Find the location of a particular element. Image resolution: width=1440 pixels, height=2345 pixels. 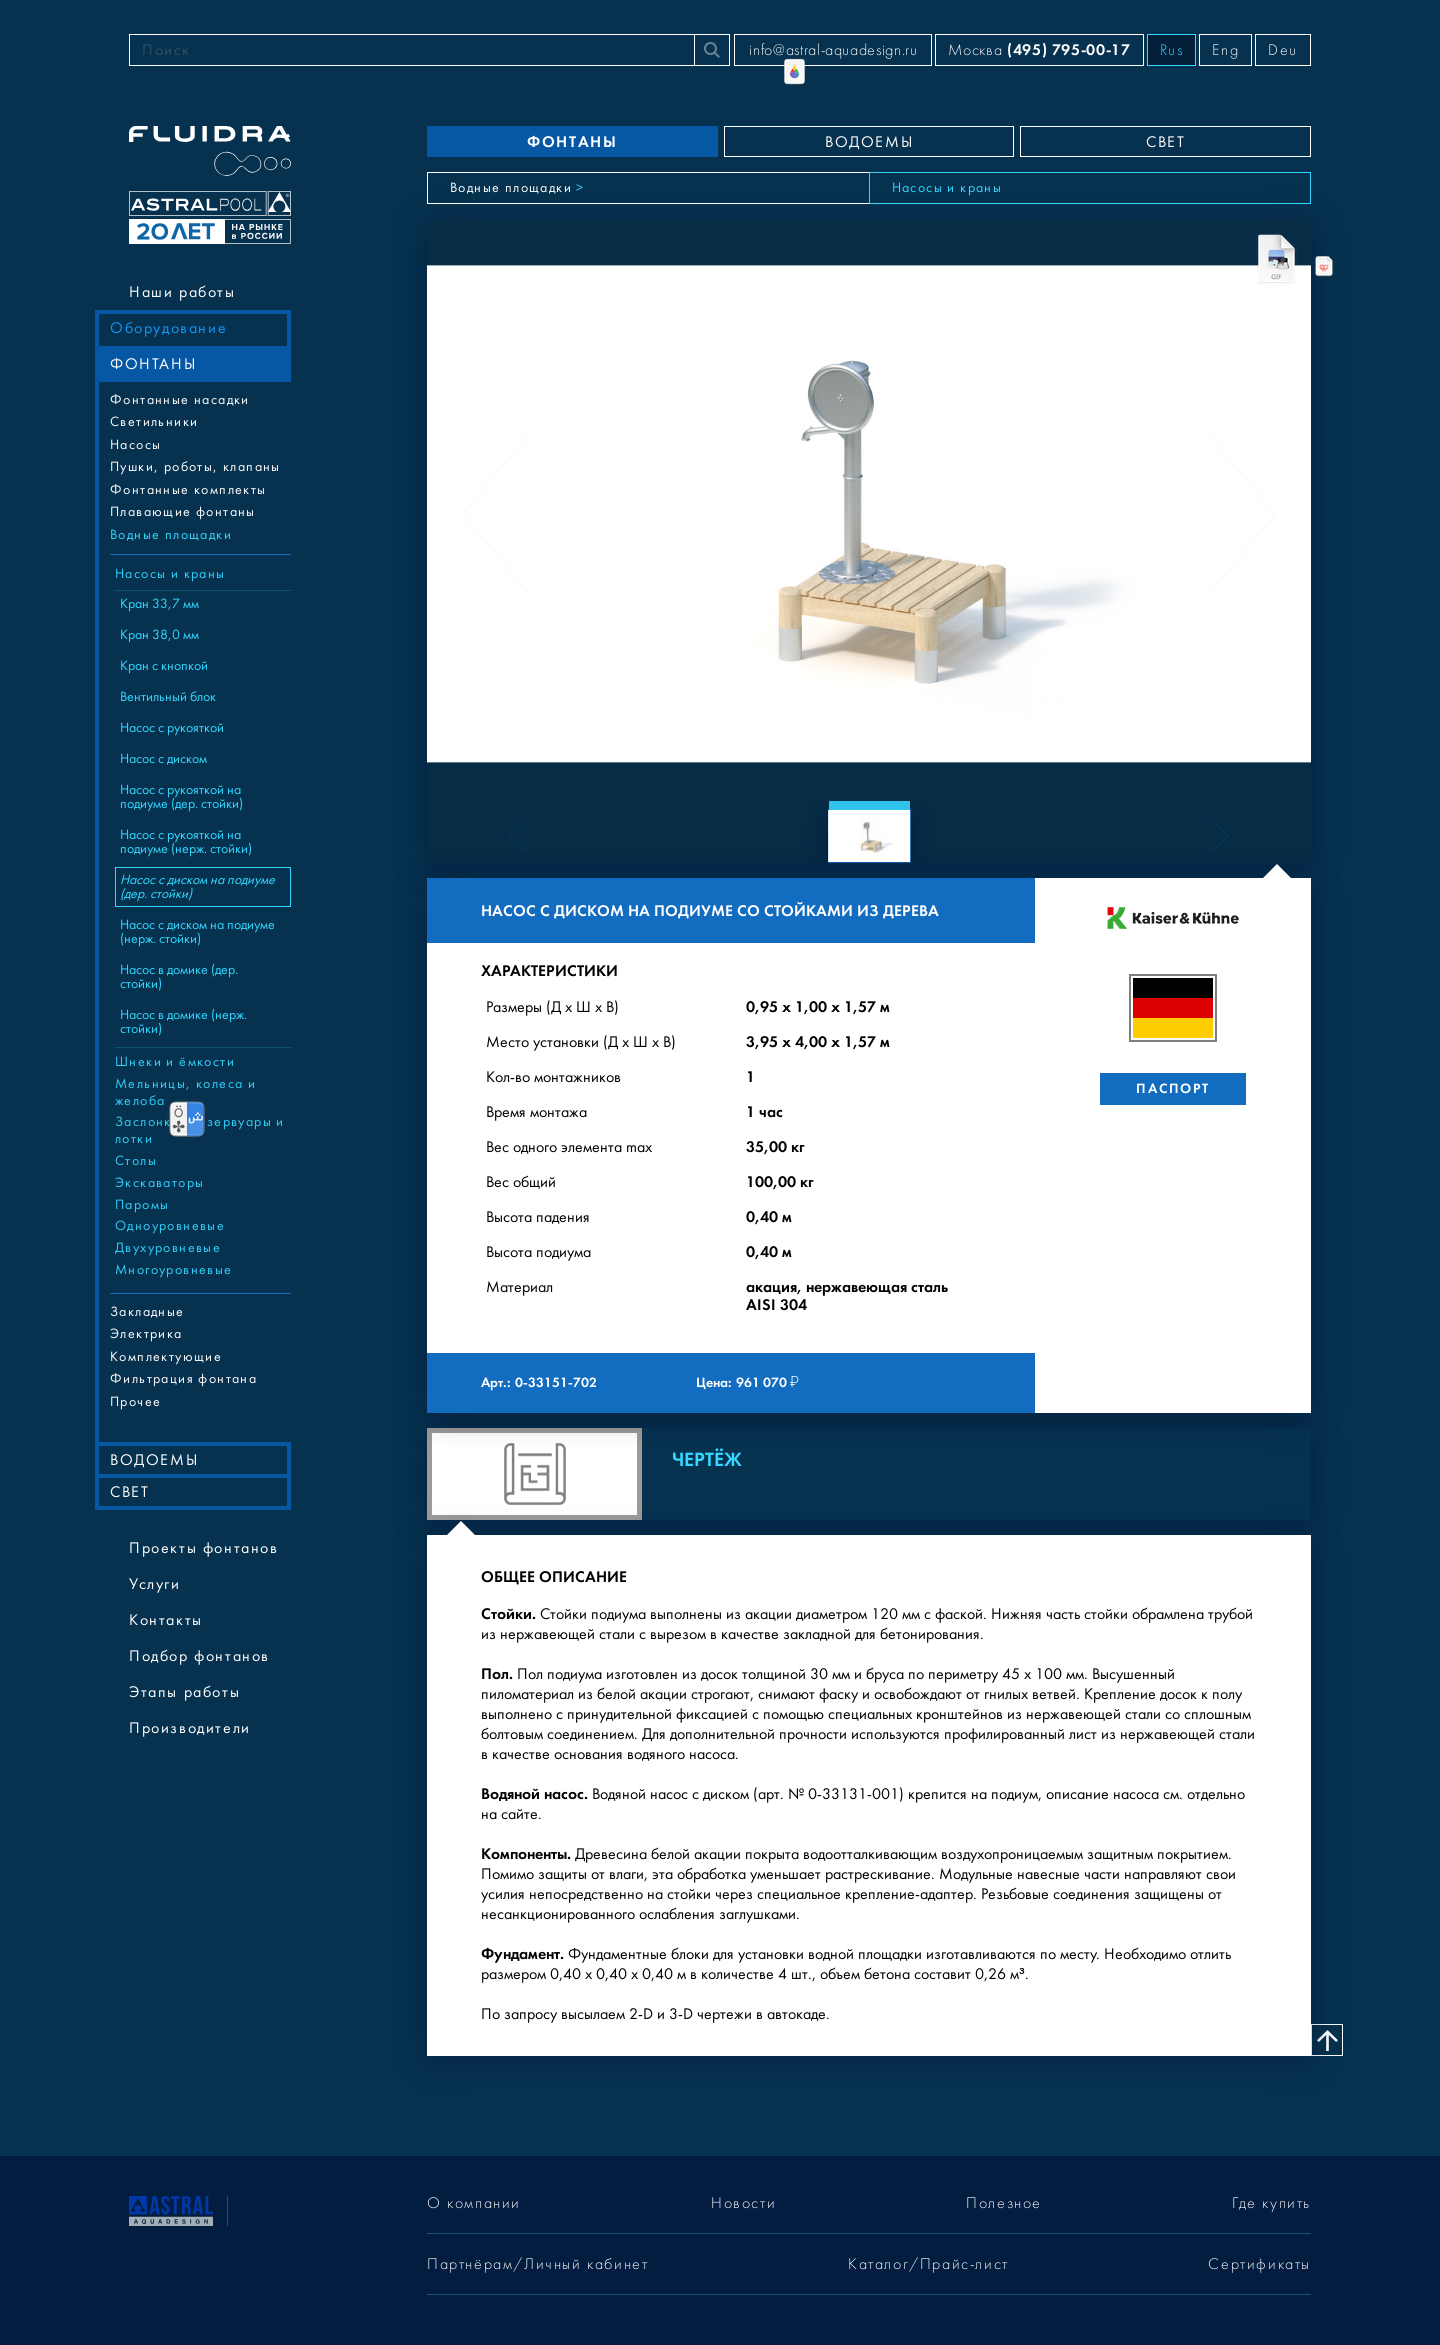

a GIF image file is located at coordinates (1276, 259).